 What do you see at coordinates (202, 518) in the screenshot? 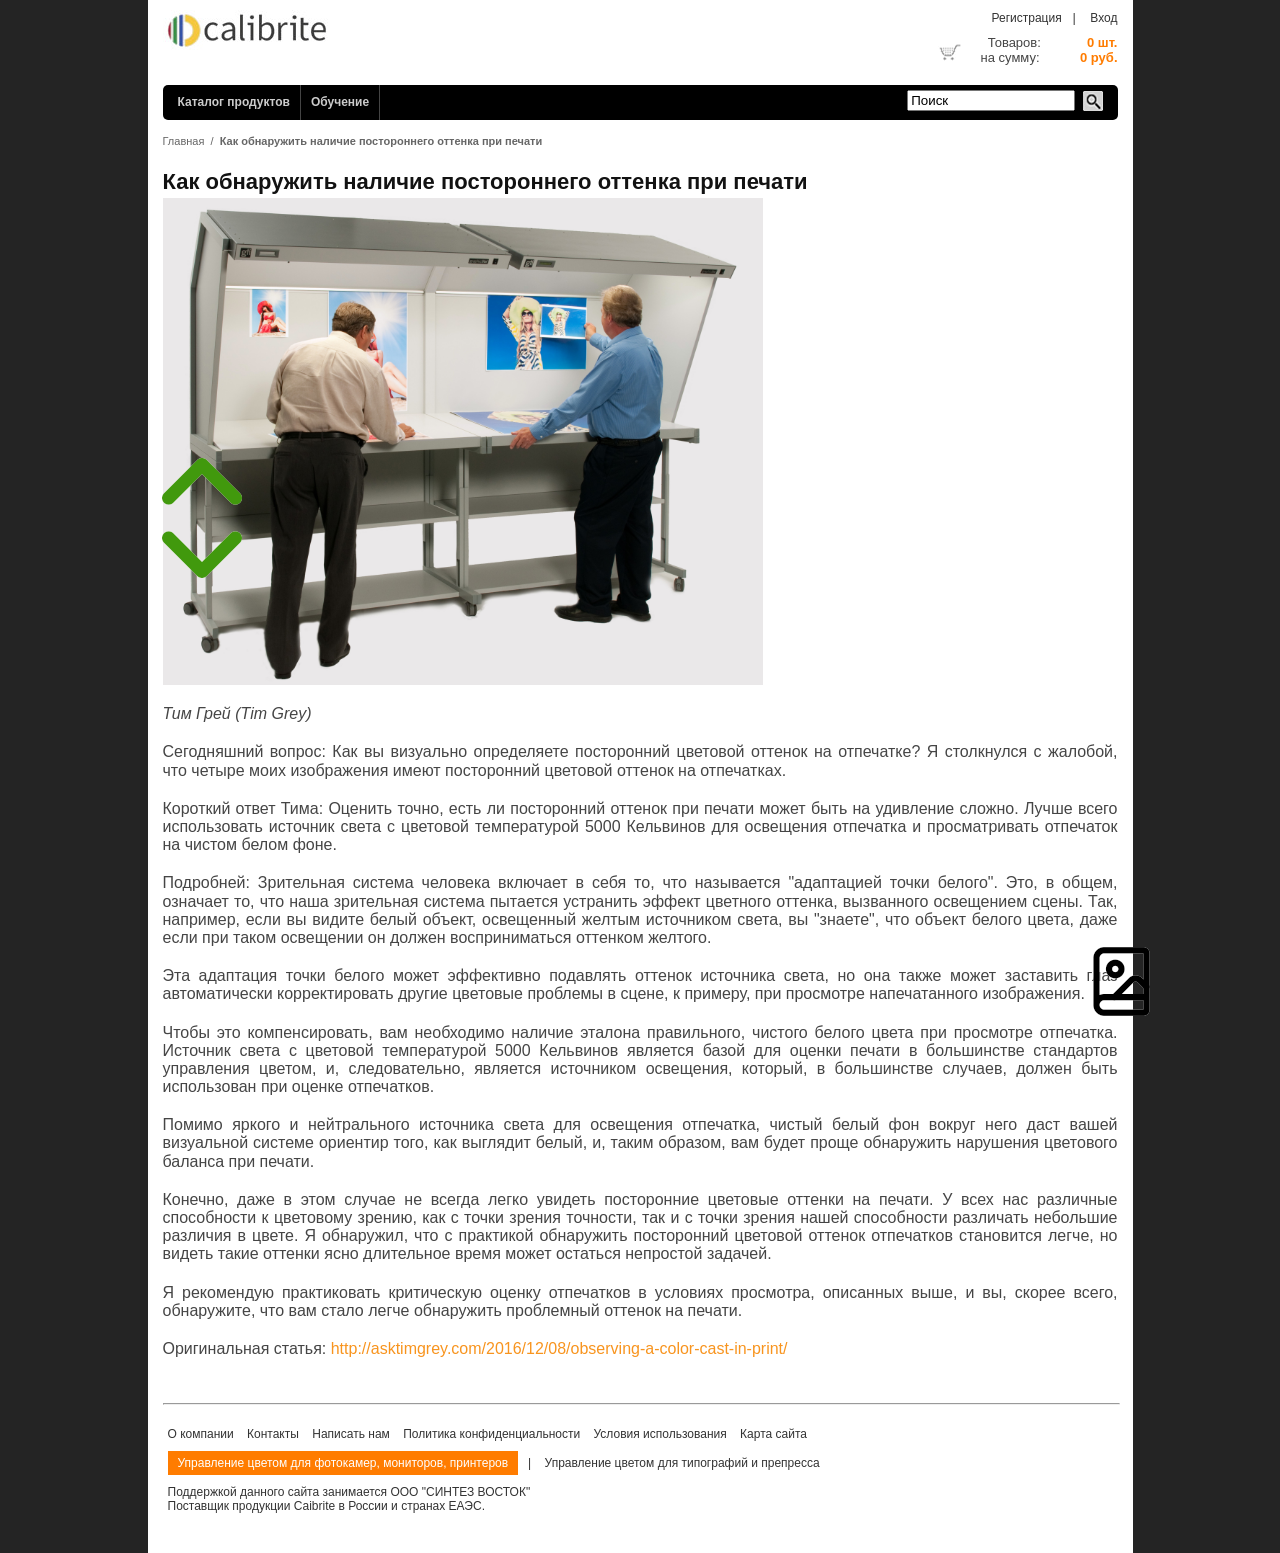
I see `expand or collapse a dropdown menu` at bounding box center [202, 518].